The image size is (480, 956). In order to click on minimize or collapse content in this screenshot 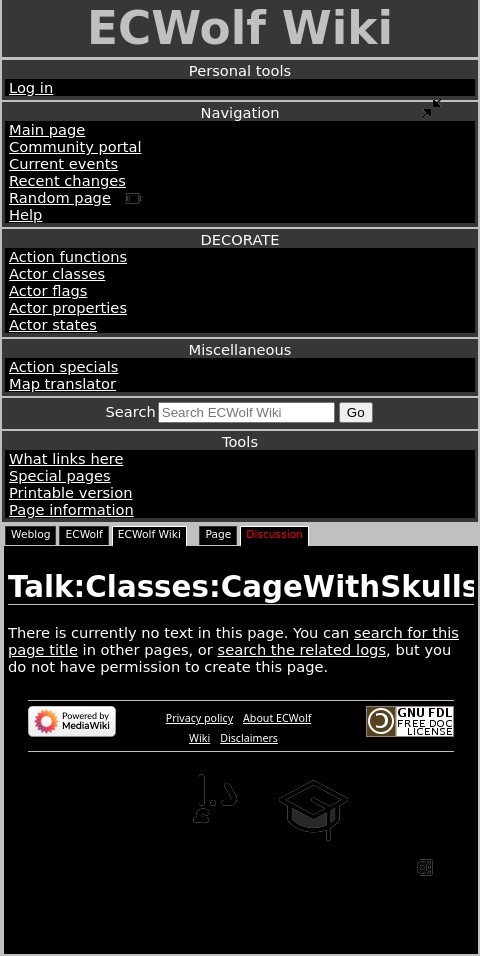, I will do `click(432, 108)`.